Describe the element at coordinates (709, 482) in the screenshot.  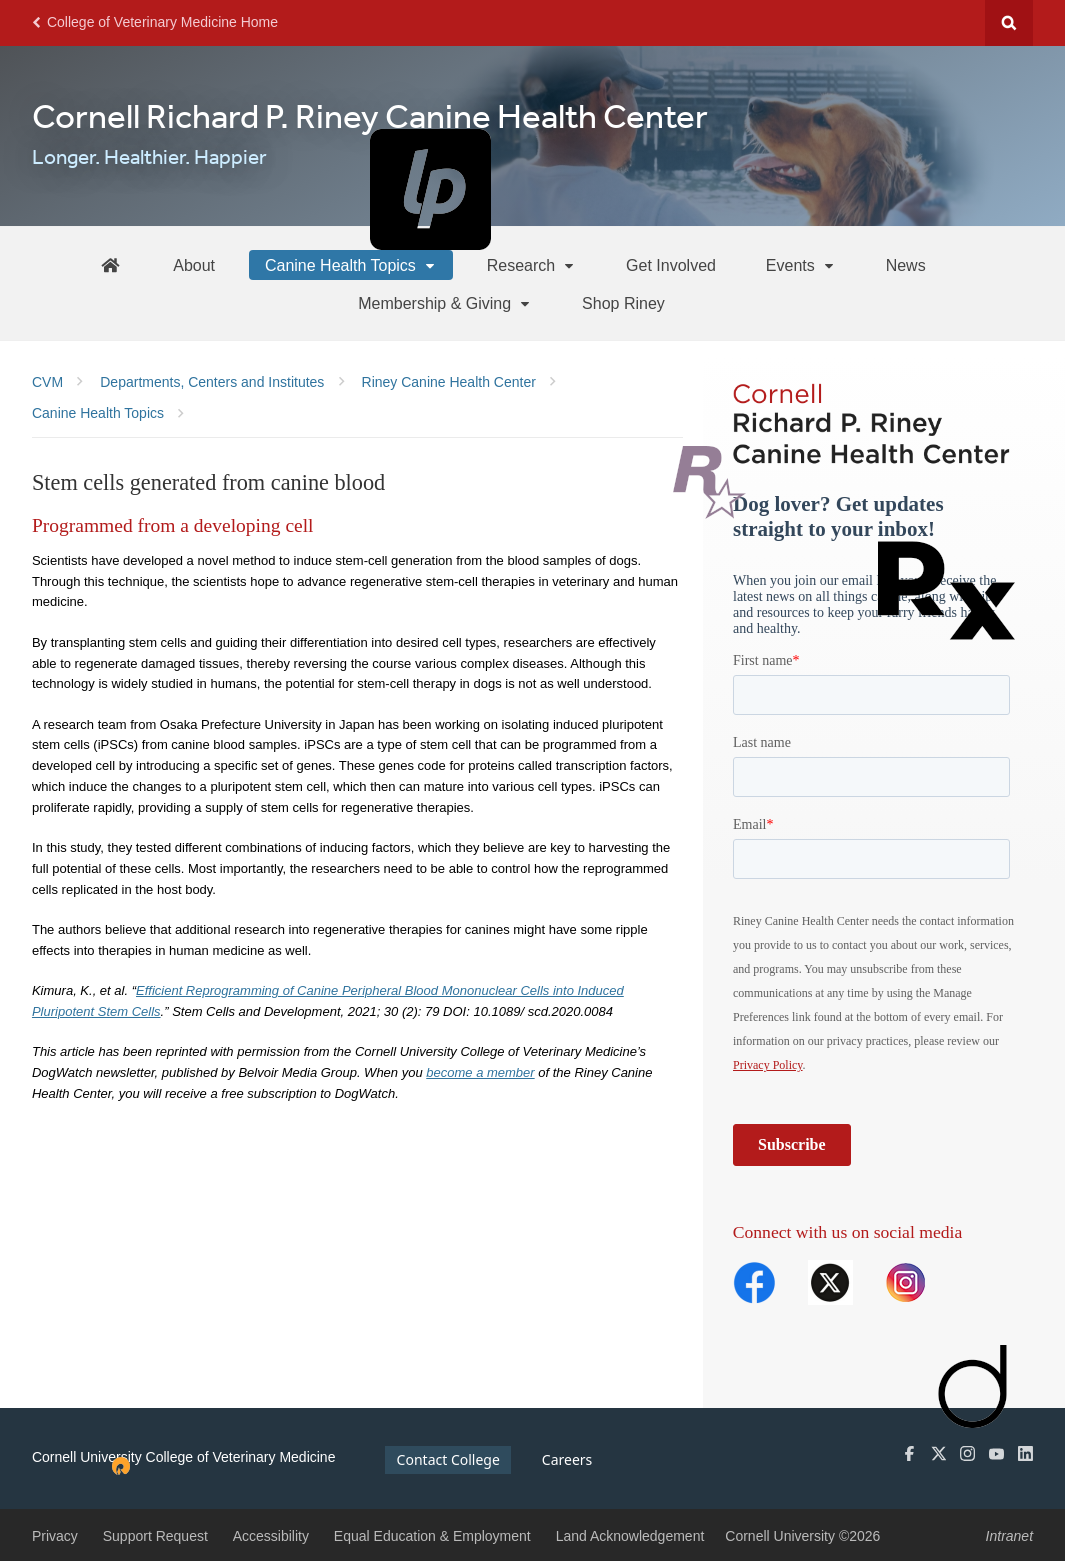
I see `Rockstar Games company logo` at that location.